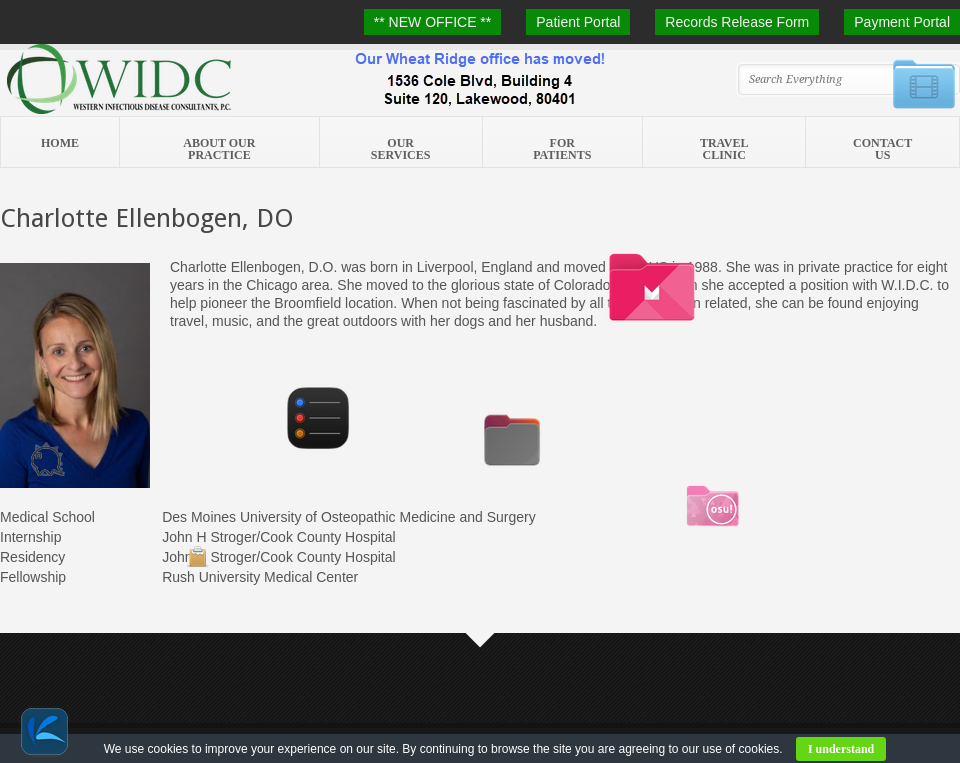  Describe the element at coordinates (712, 507) in the screenshot. I see `open your osu! game files folder` at that location.